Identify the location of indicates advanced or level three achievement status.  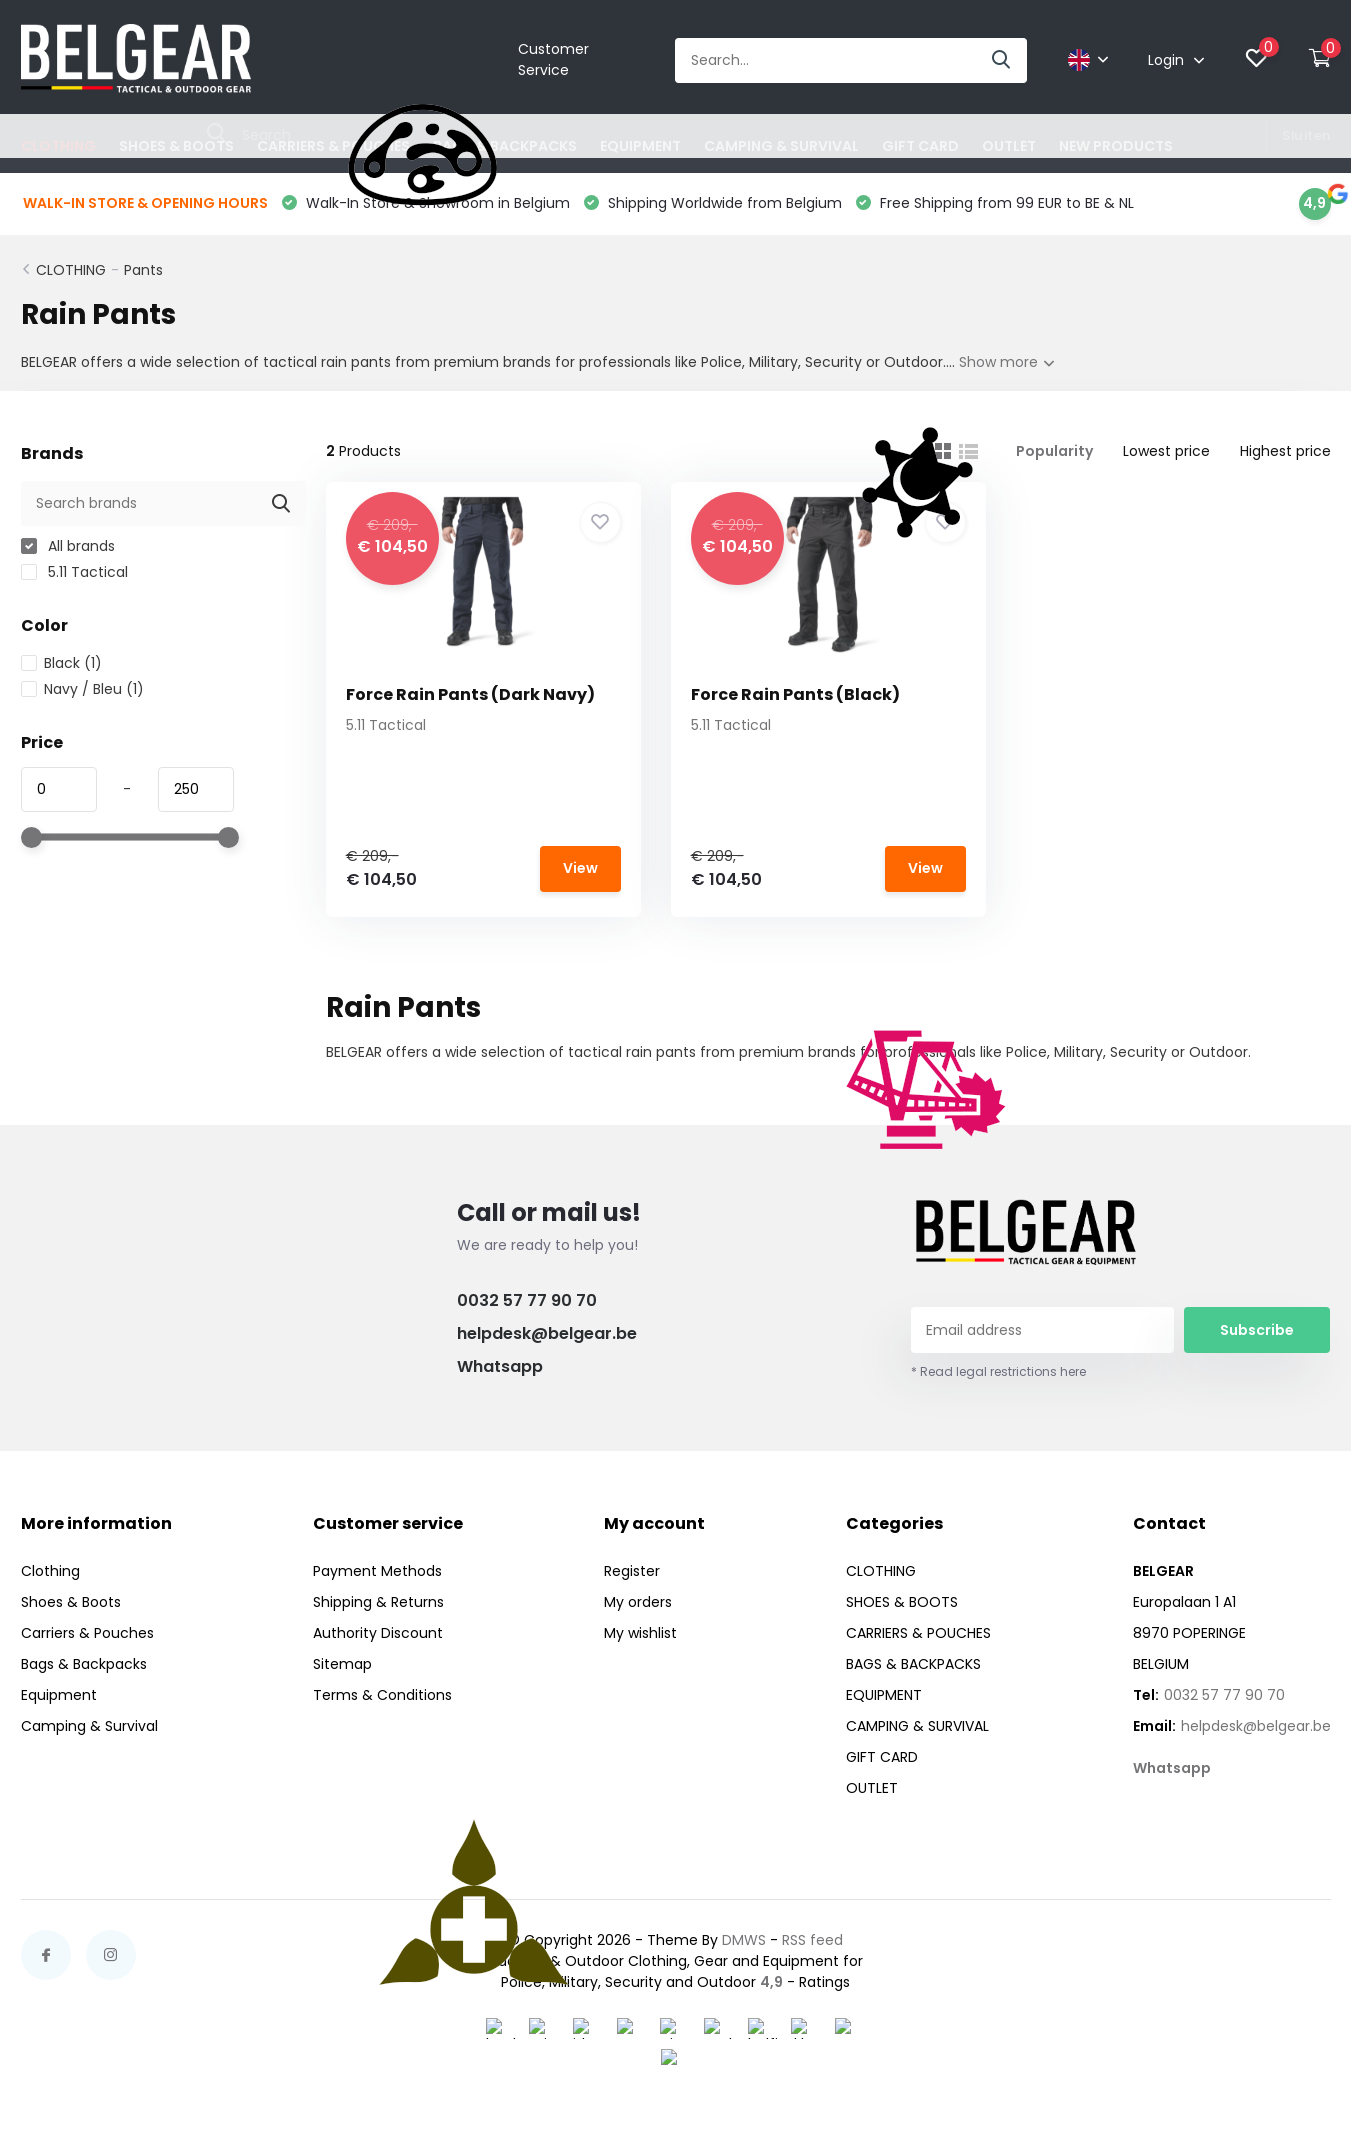
(474, 1902).